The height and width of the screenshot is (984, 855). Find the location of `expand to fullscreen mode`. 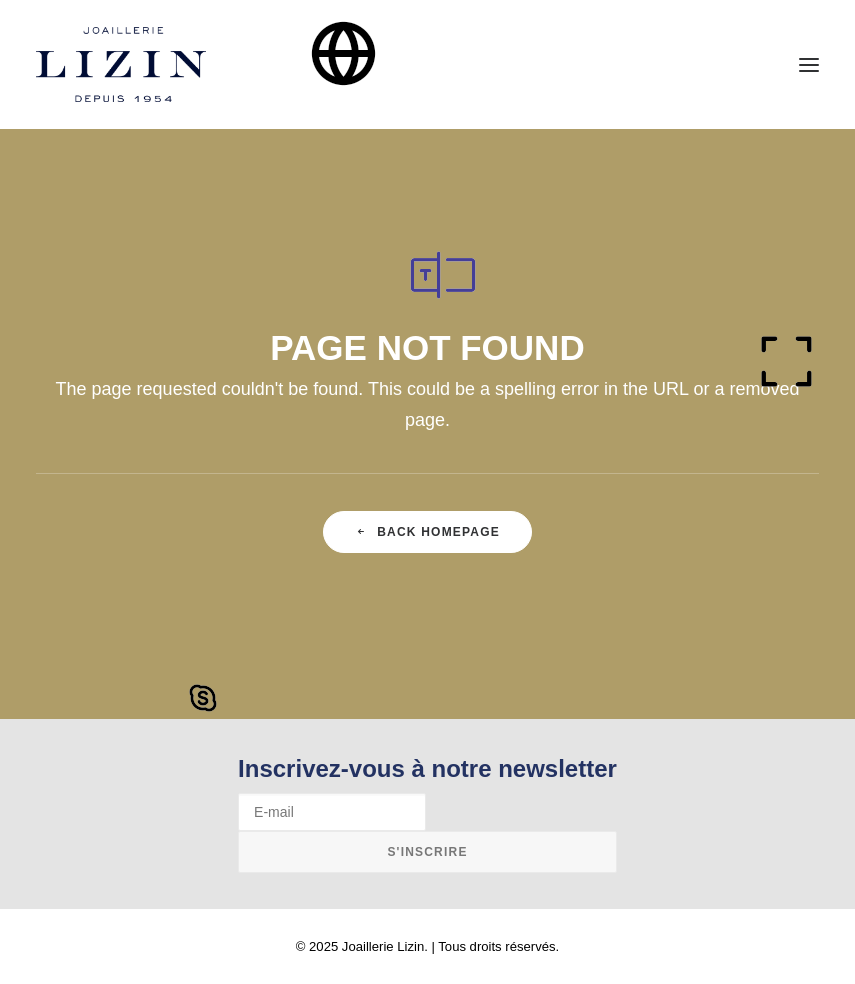

expand to fullscreen mode is located at coordinates (786, 361).